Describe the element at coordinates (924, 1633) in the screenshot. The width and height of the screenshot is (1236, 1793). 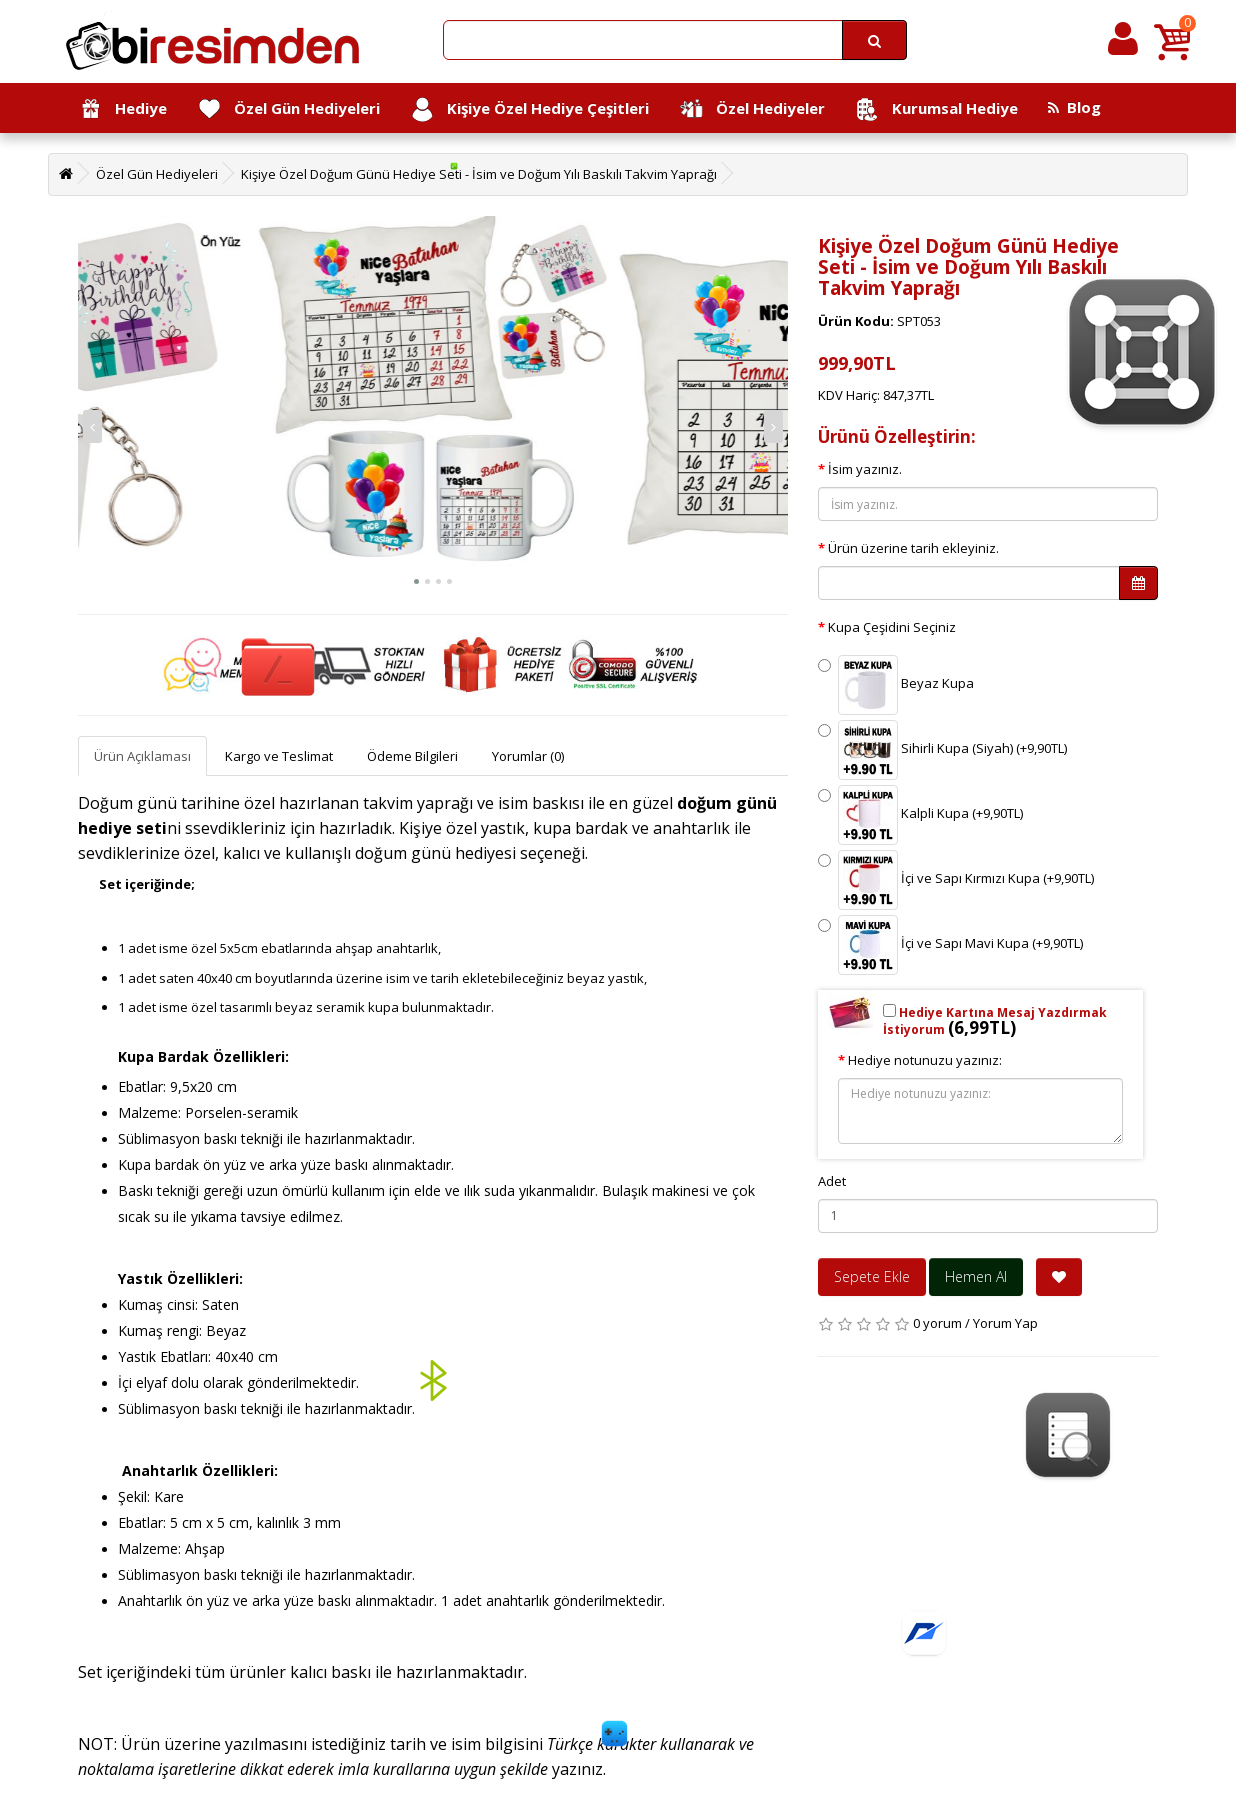
I see `launch need for speed nitro racing game` at that location.